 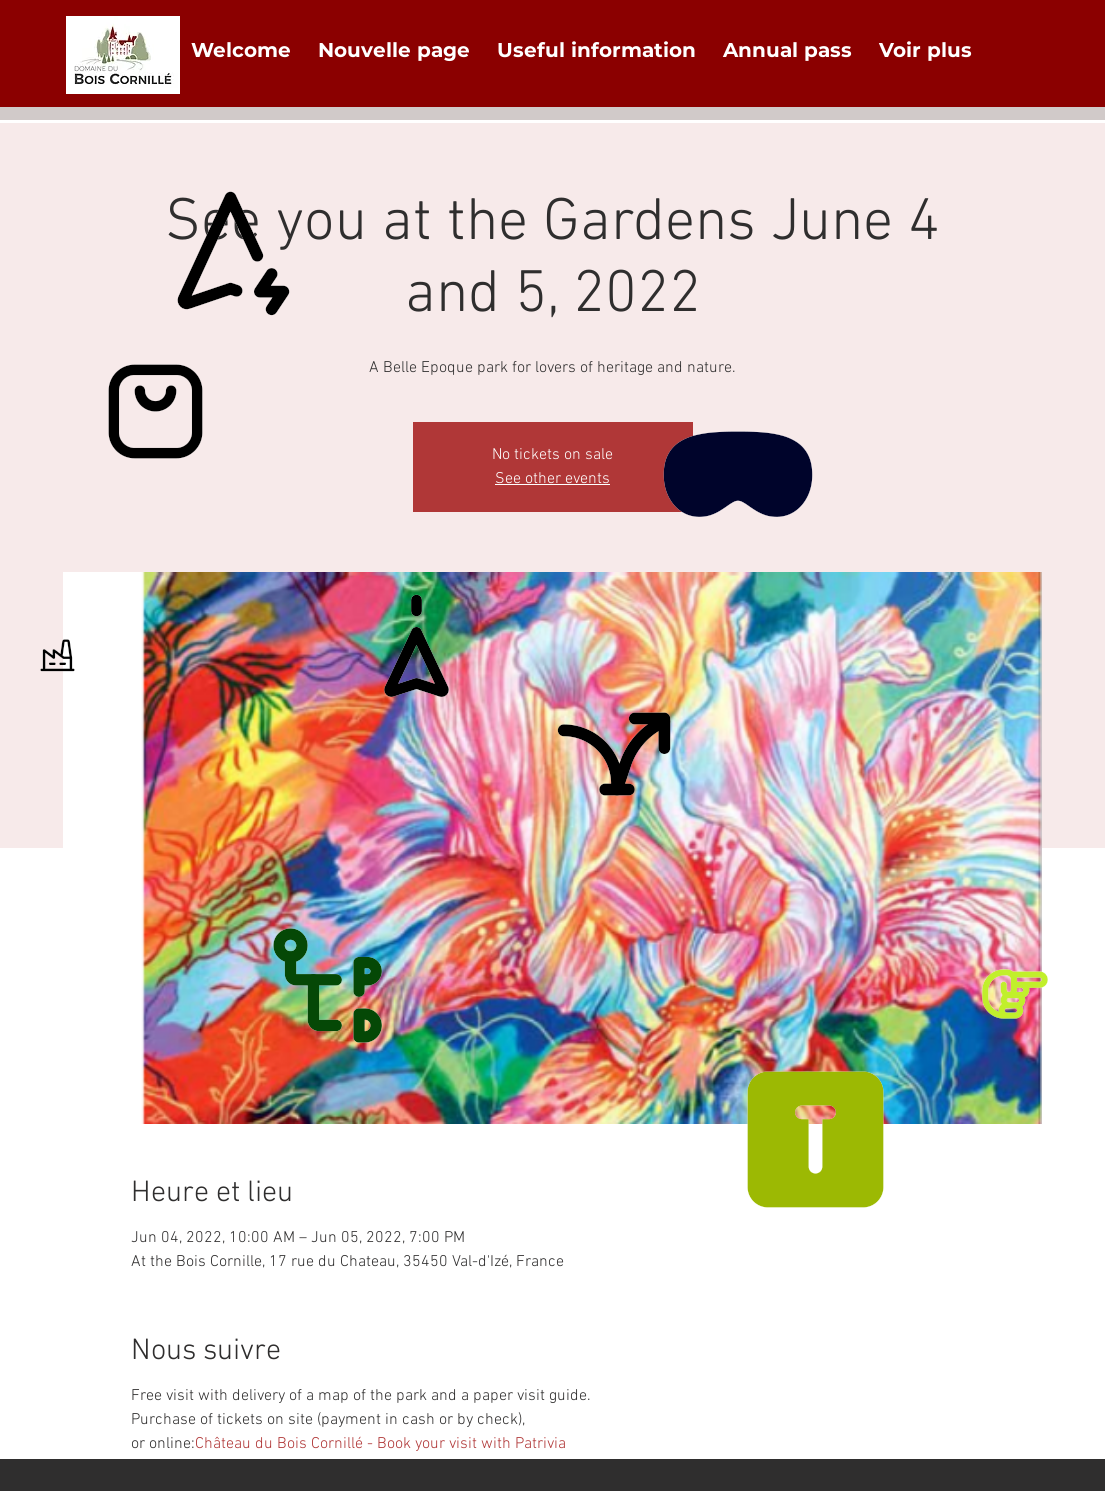 I want to click on select automatic transmission mode, so click(x=330, y=985).